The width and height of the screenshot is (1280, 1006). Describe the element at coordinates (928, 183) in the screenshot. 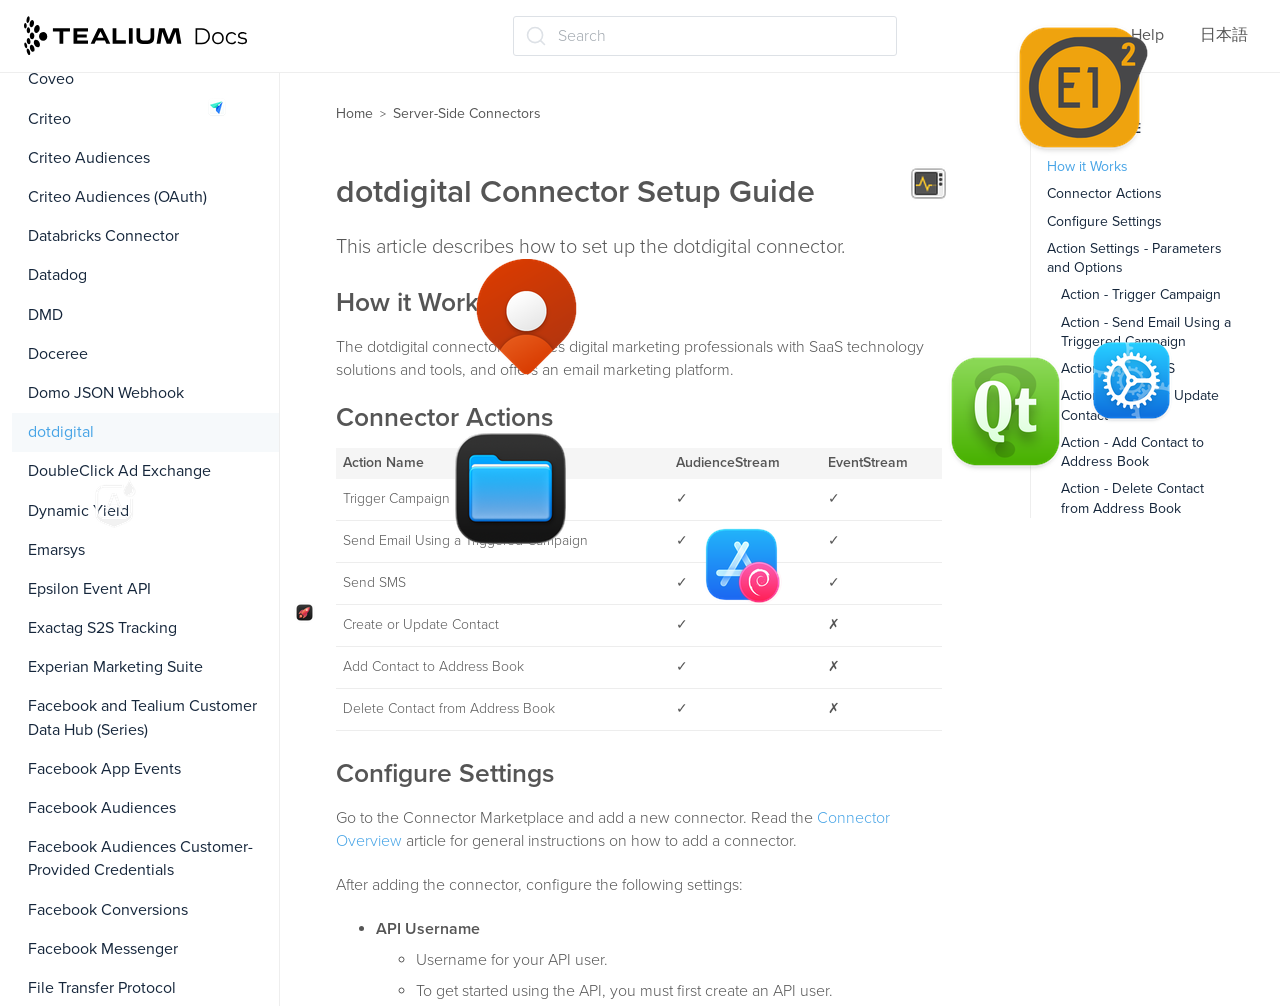

I see `launch htop system monitor` at that location.